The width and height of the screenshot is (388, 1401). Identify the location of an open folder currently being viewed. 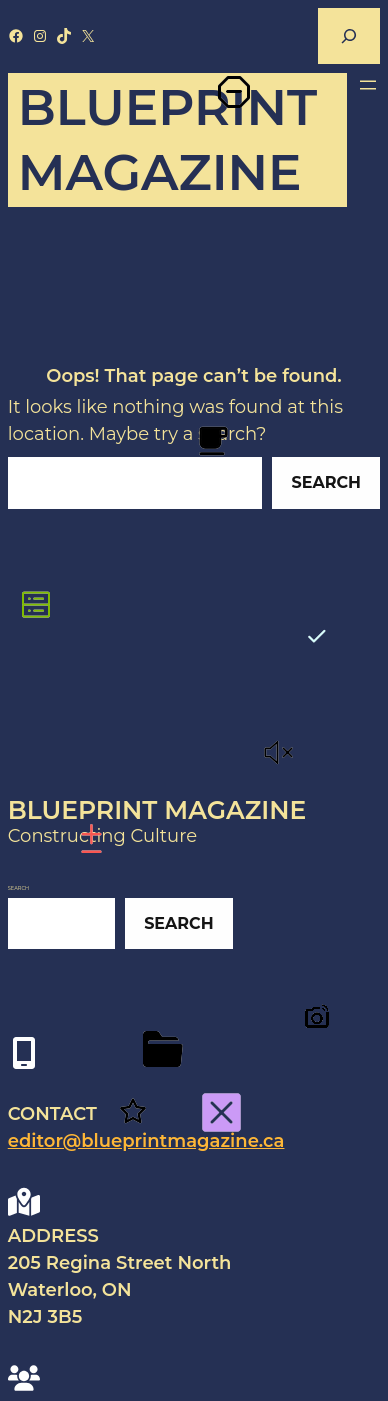
(163, 1049).